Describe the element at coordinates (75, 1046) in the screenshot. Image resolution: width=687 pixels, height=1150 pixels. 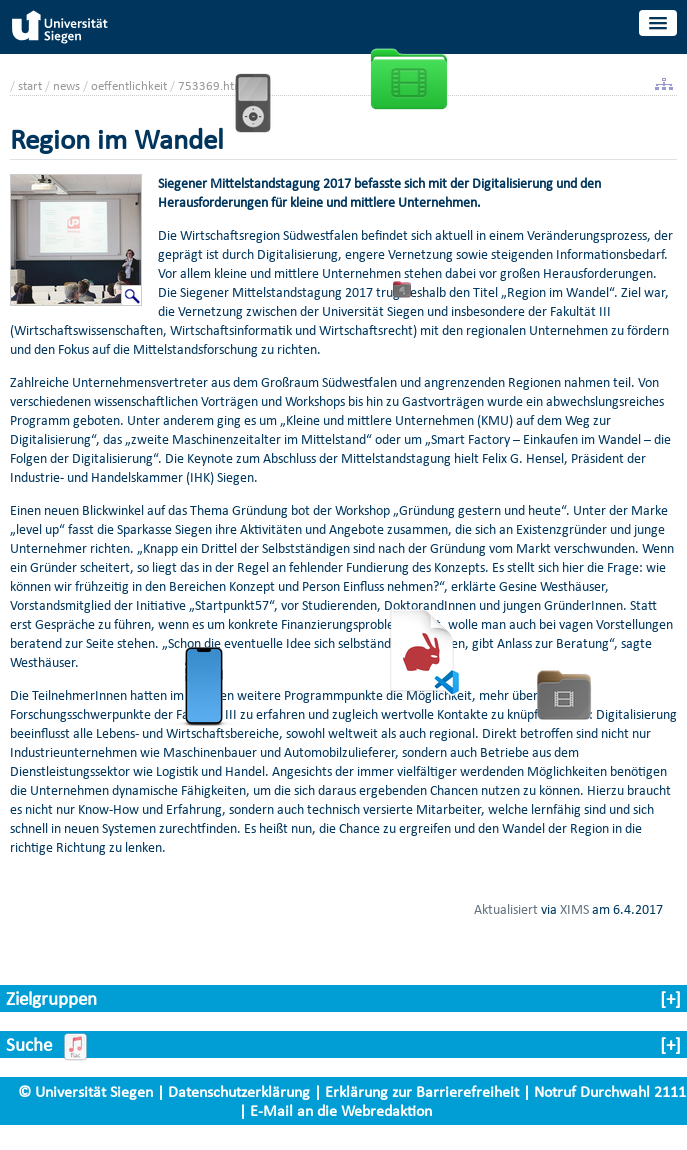
I see `a flac audio file` at that location.